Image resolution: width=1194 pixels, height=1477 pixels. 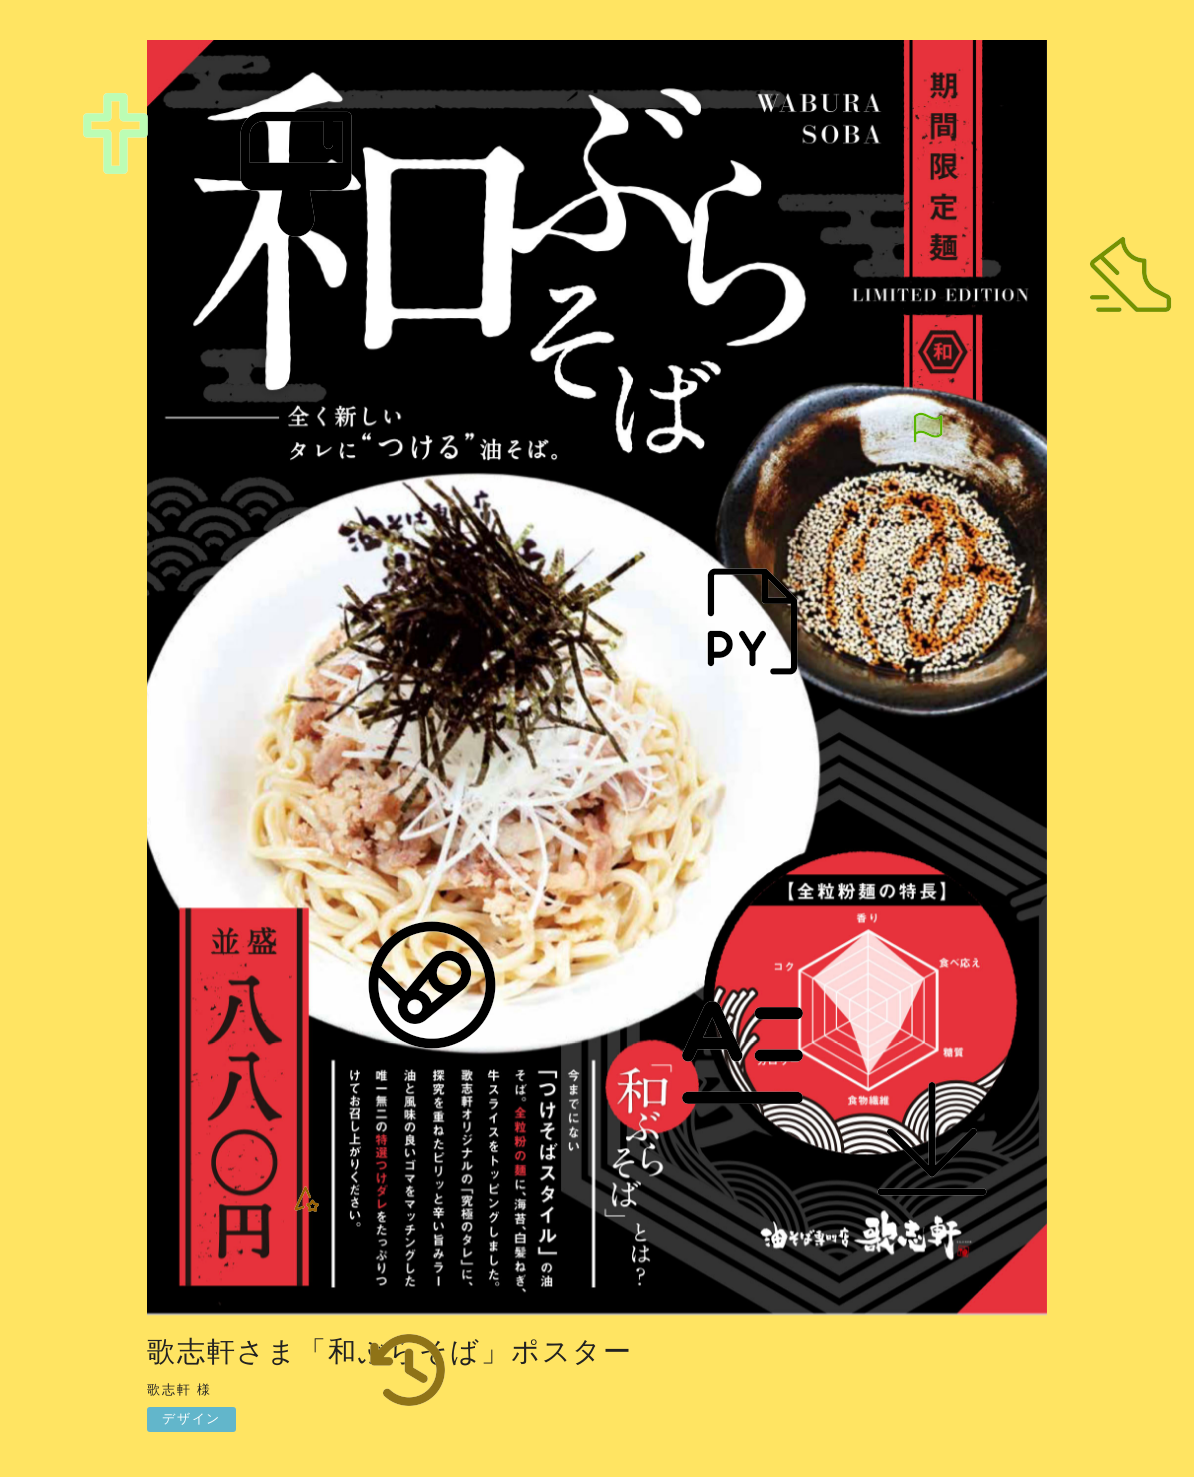 What do you see at coordinates (296, 172) in the screenshot?
I see `access painting or drawing tools` at bounding box center [296, 172].